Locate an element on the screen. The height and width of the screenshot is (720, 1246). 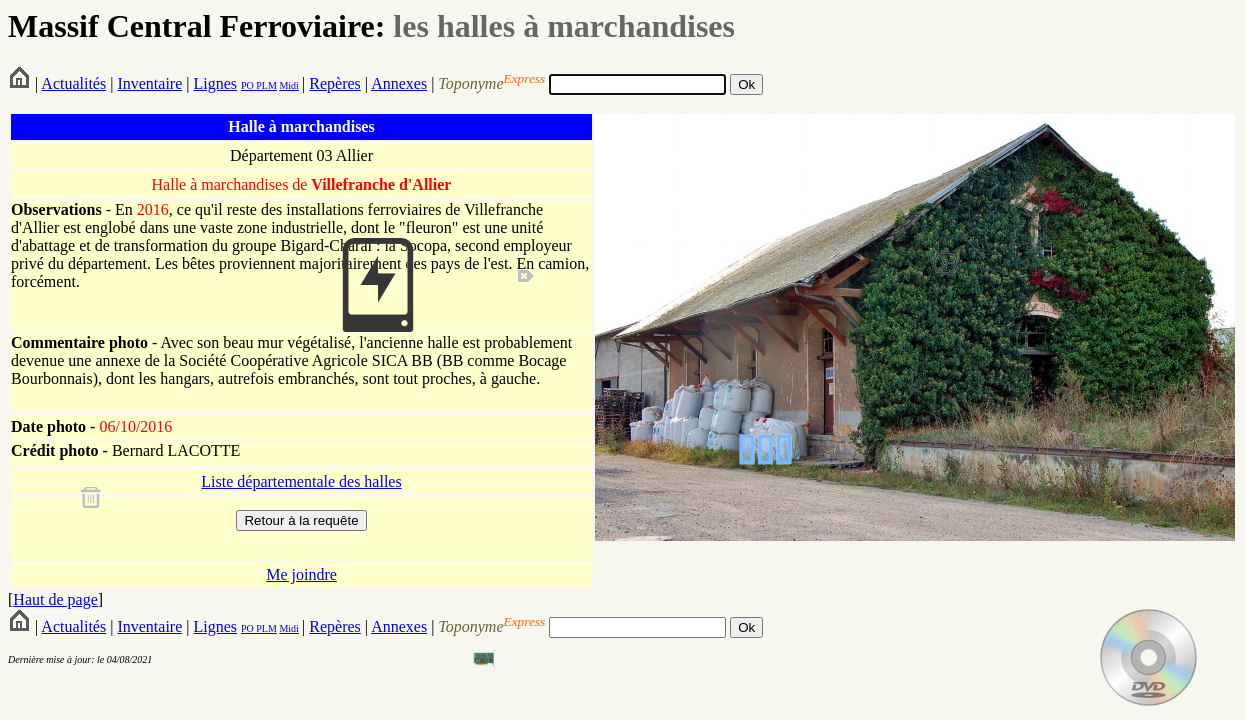
clear text input field (right-to-left layout) is located at coordinates (526, 276).